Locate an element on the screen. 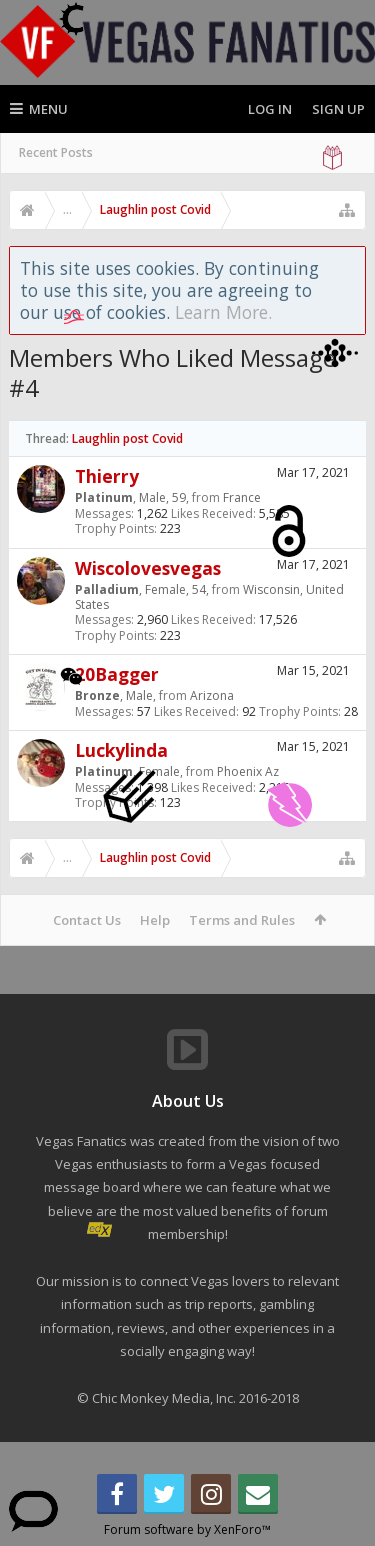 This screenshot has height=1546, width=375. visit The Conversation website is located at coordinates (33, 1511).